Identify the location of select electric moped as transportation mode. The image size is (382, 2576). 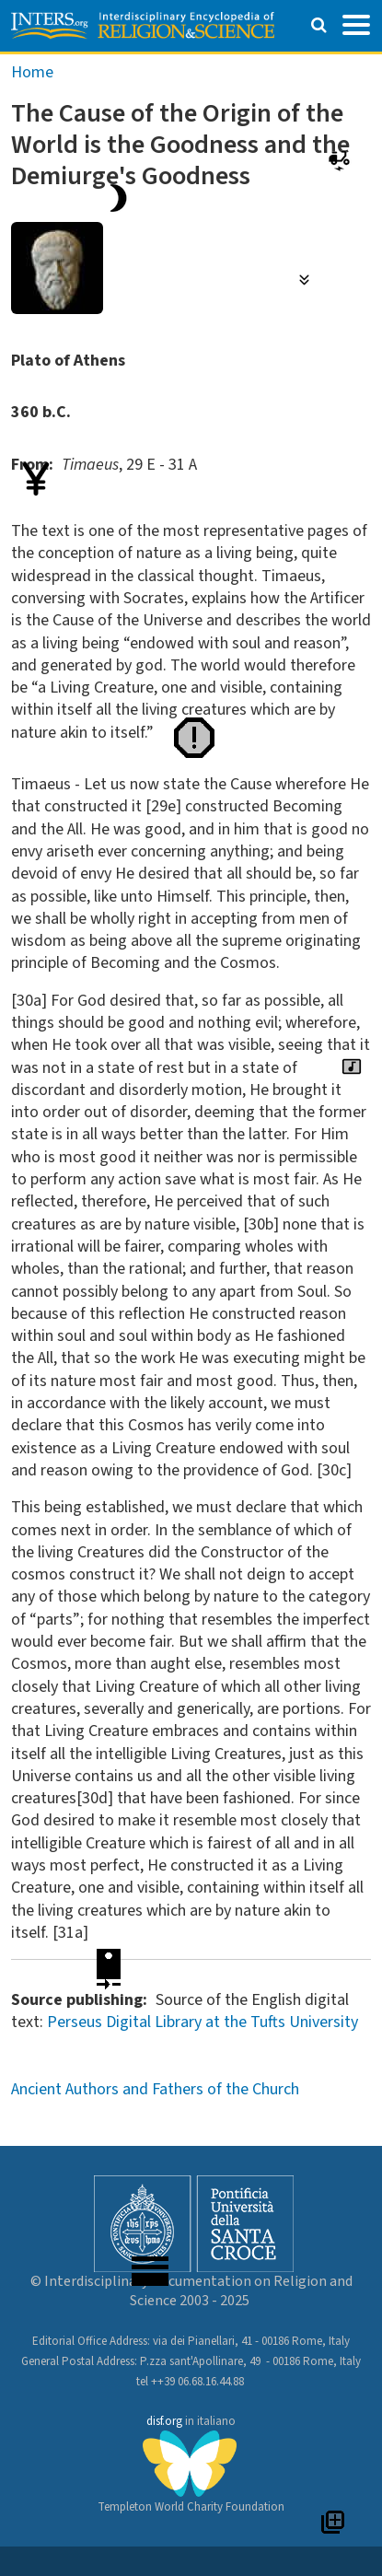
(339, 159).